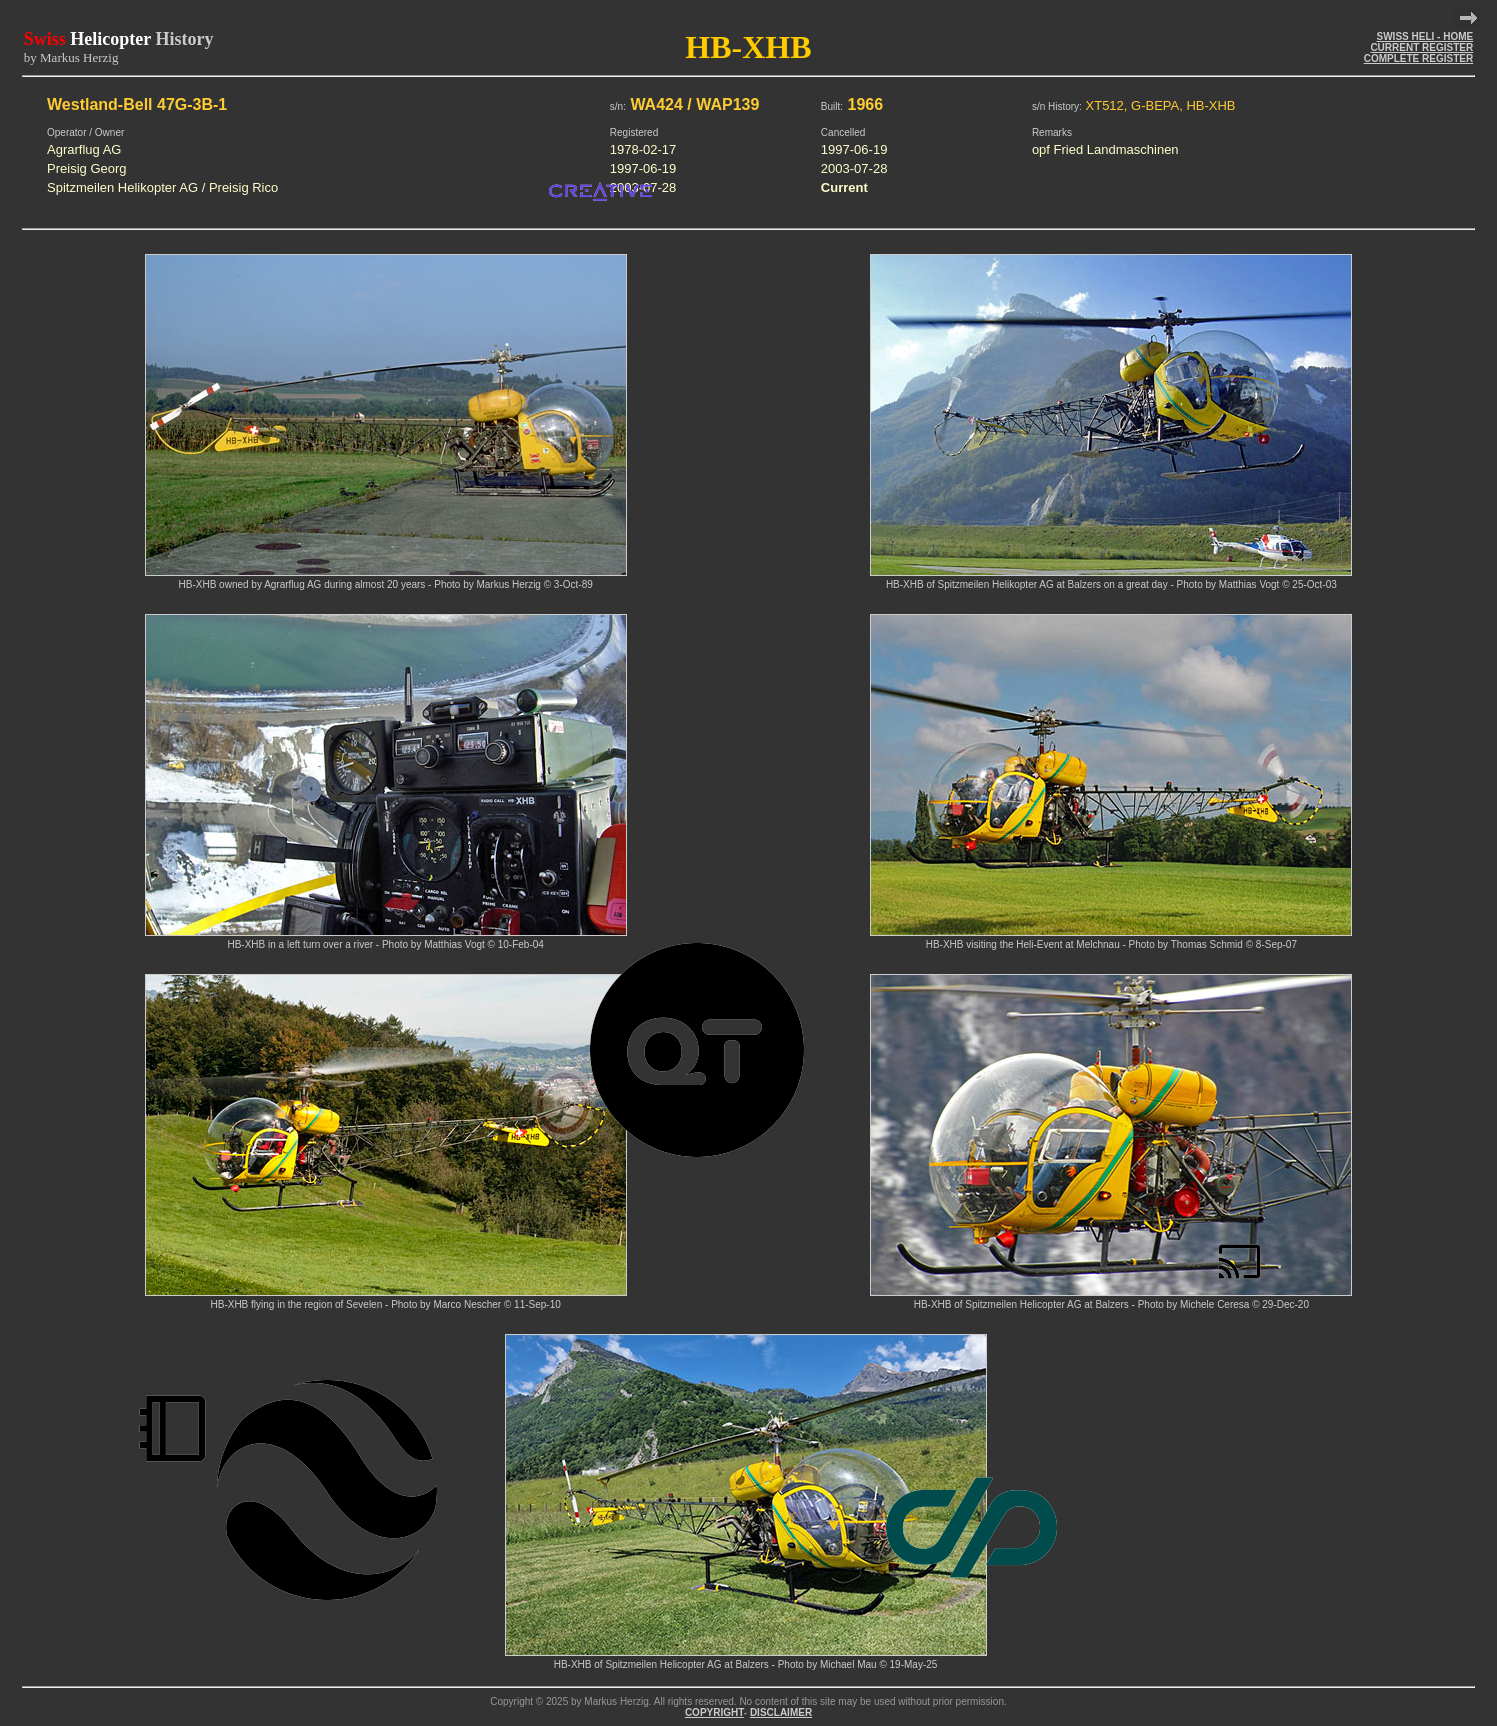 This screenshot has width=1497, height=1726. Describe the element at coordinates (971, 1527) in the screenshot. I see `visit pronouns.page website` at that location.